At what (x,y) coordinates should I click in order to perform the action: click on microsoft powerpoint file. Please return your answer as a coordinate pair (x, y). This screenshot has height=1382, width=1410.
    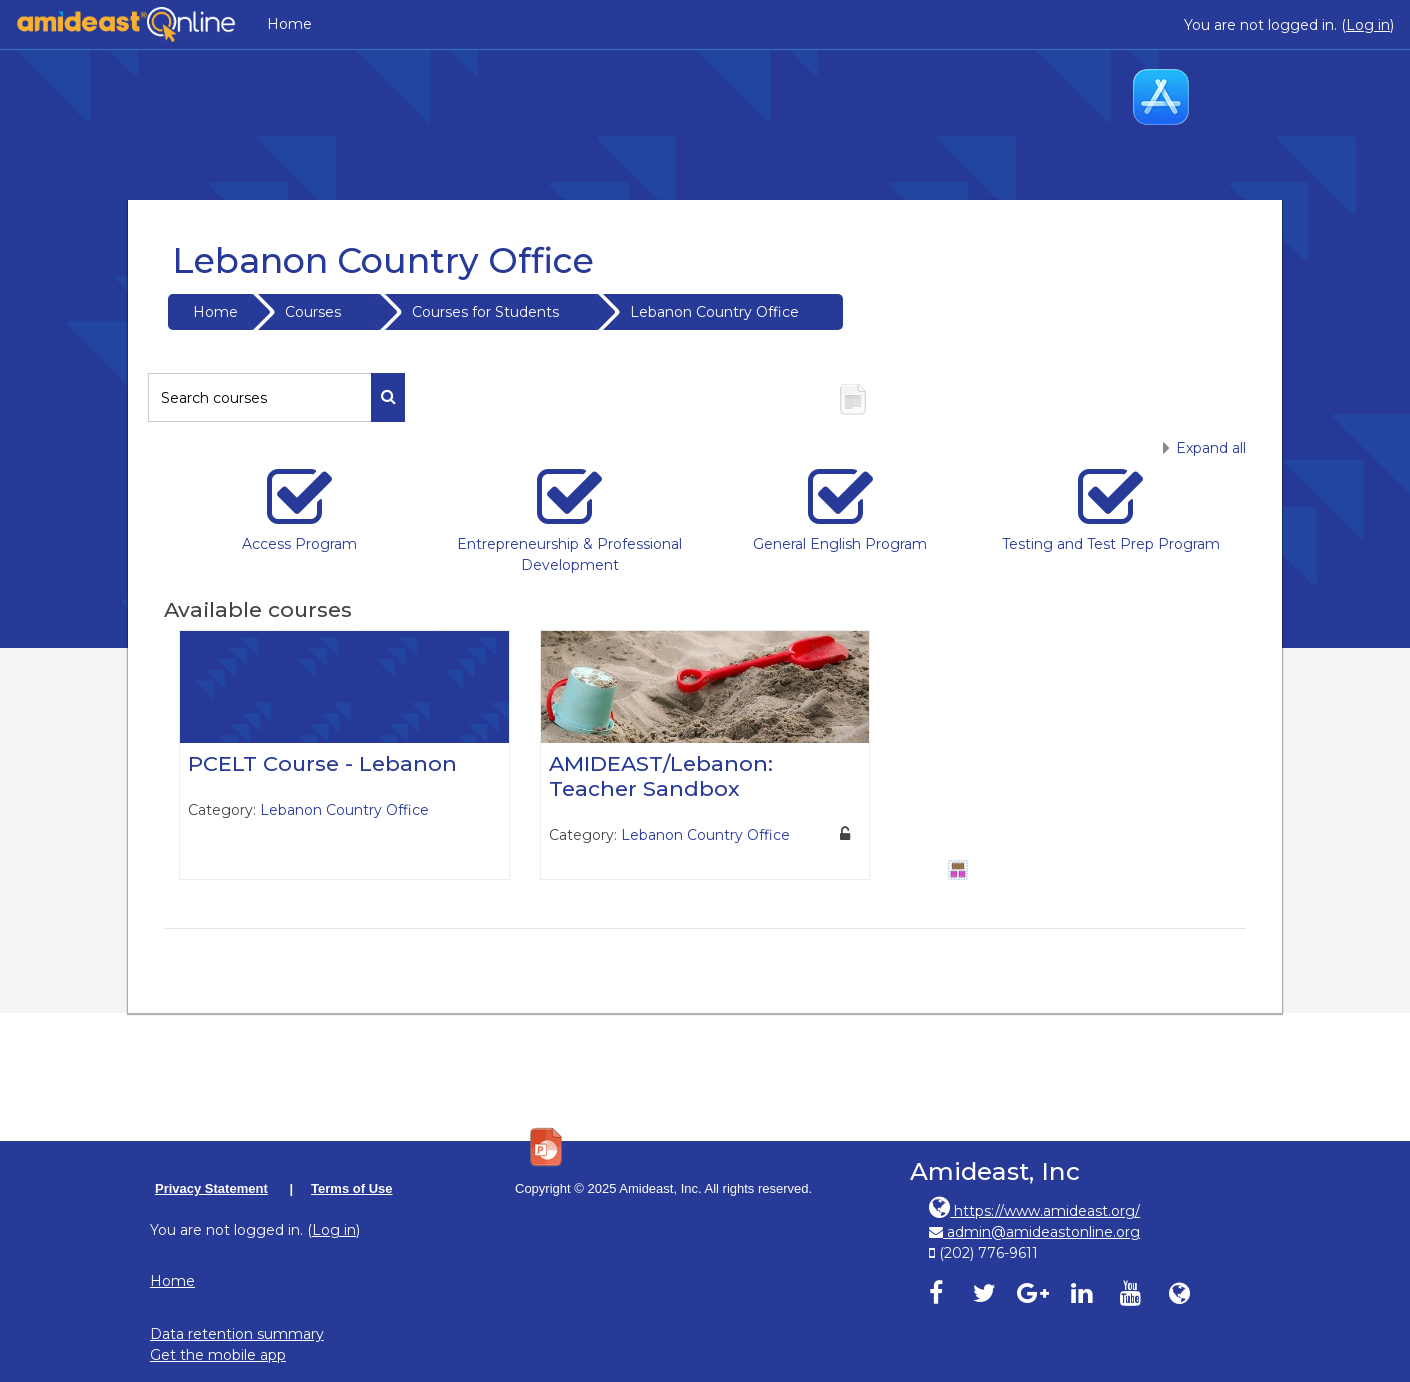
    Looking at the image, I should click on (546, 1147).